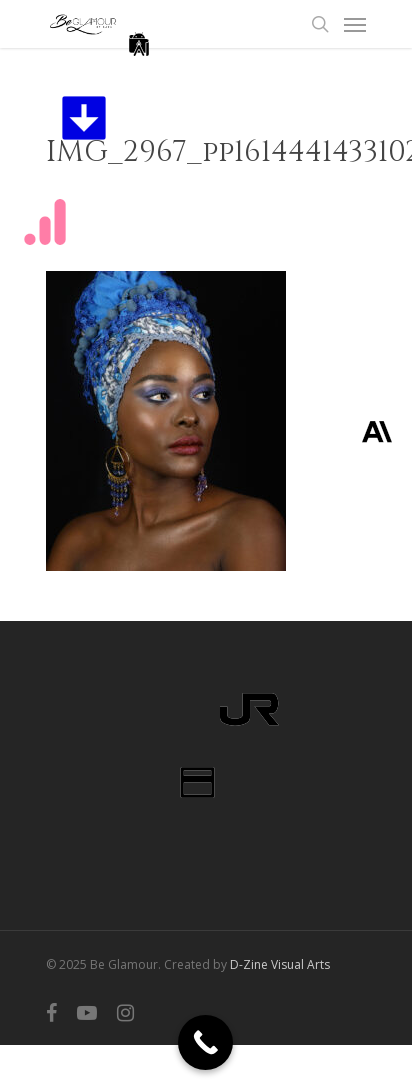 The width and height of the screenshot is (412, 1085). What do you see at coordinates (249, 709) in the screenshot?
I see `JR Group company logo` at bounding box center [249, 709].